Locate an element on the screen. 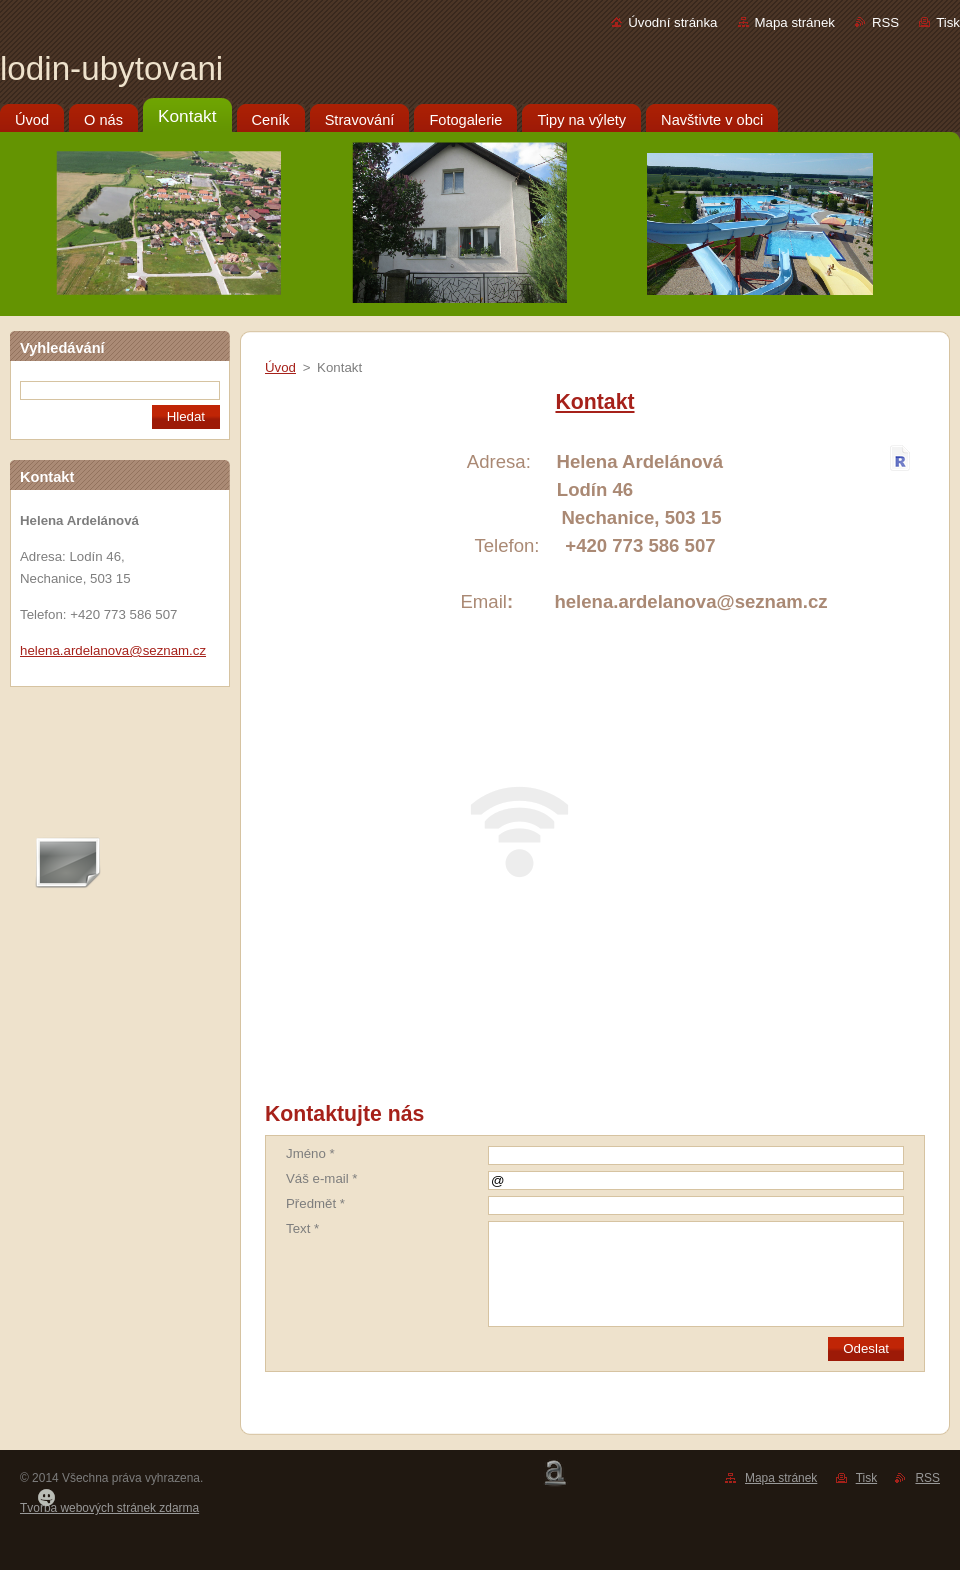 This screenshot has width=960, height=1570. emoji reaction showing playful or teasing mood is located at coordinates (46, 1497).